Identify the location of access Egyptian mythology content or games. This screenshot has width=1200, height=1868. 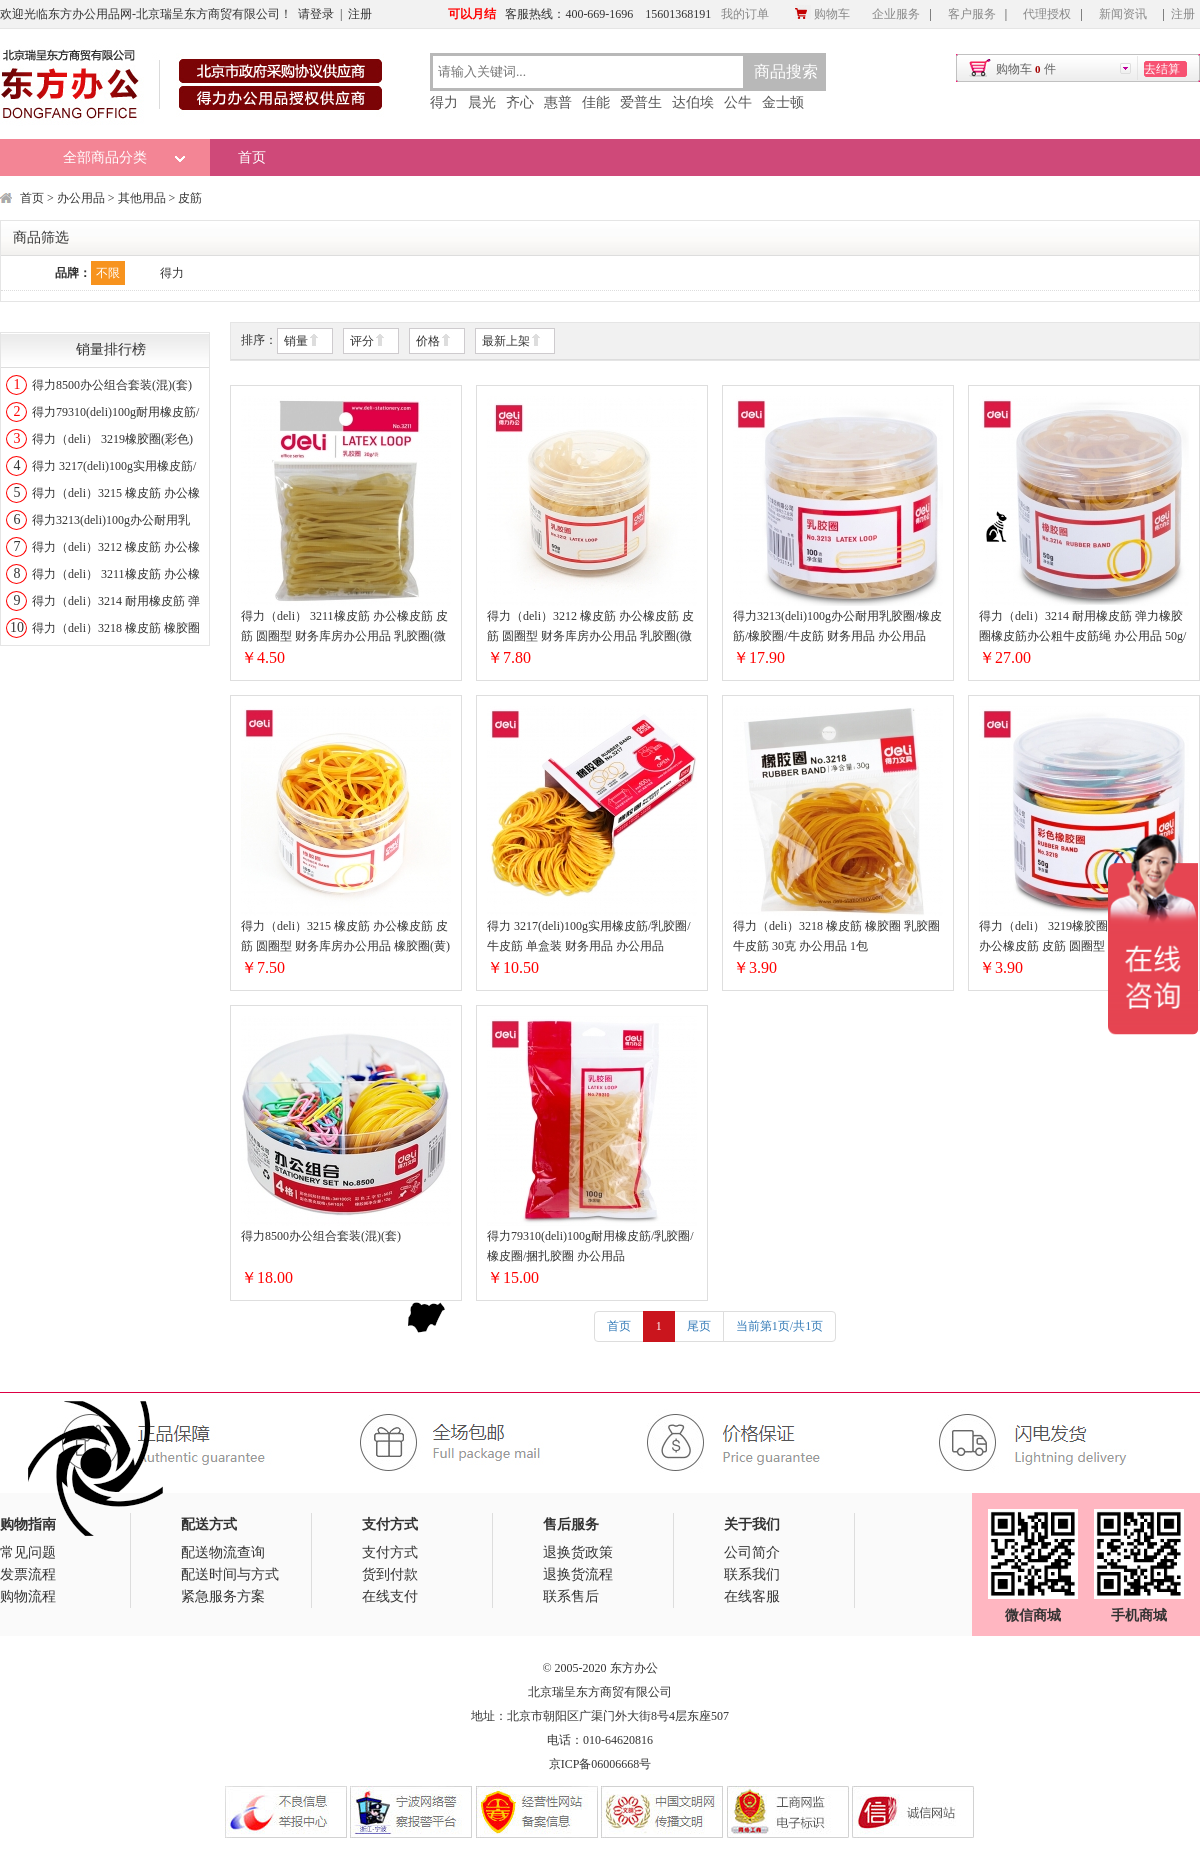
(996, 526).